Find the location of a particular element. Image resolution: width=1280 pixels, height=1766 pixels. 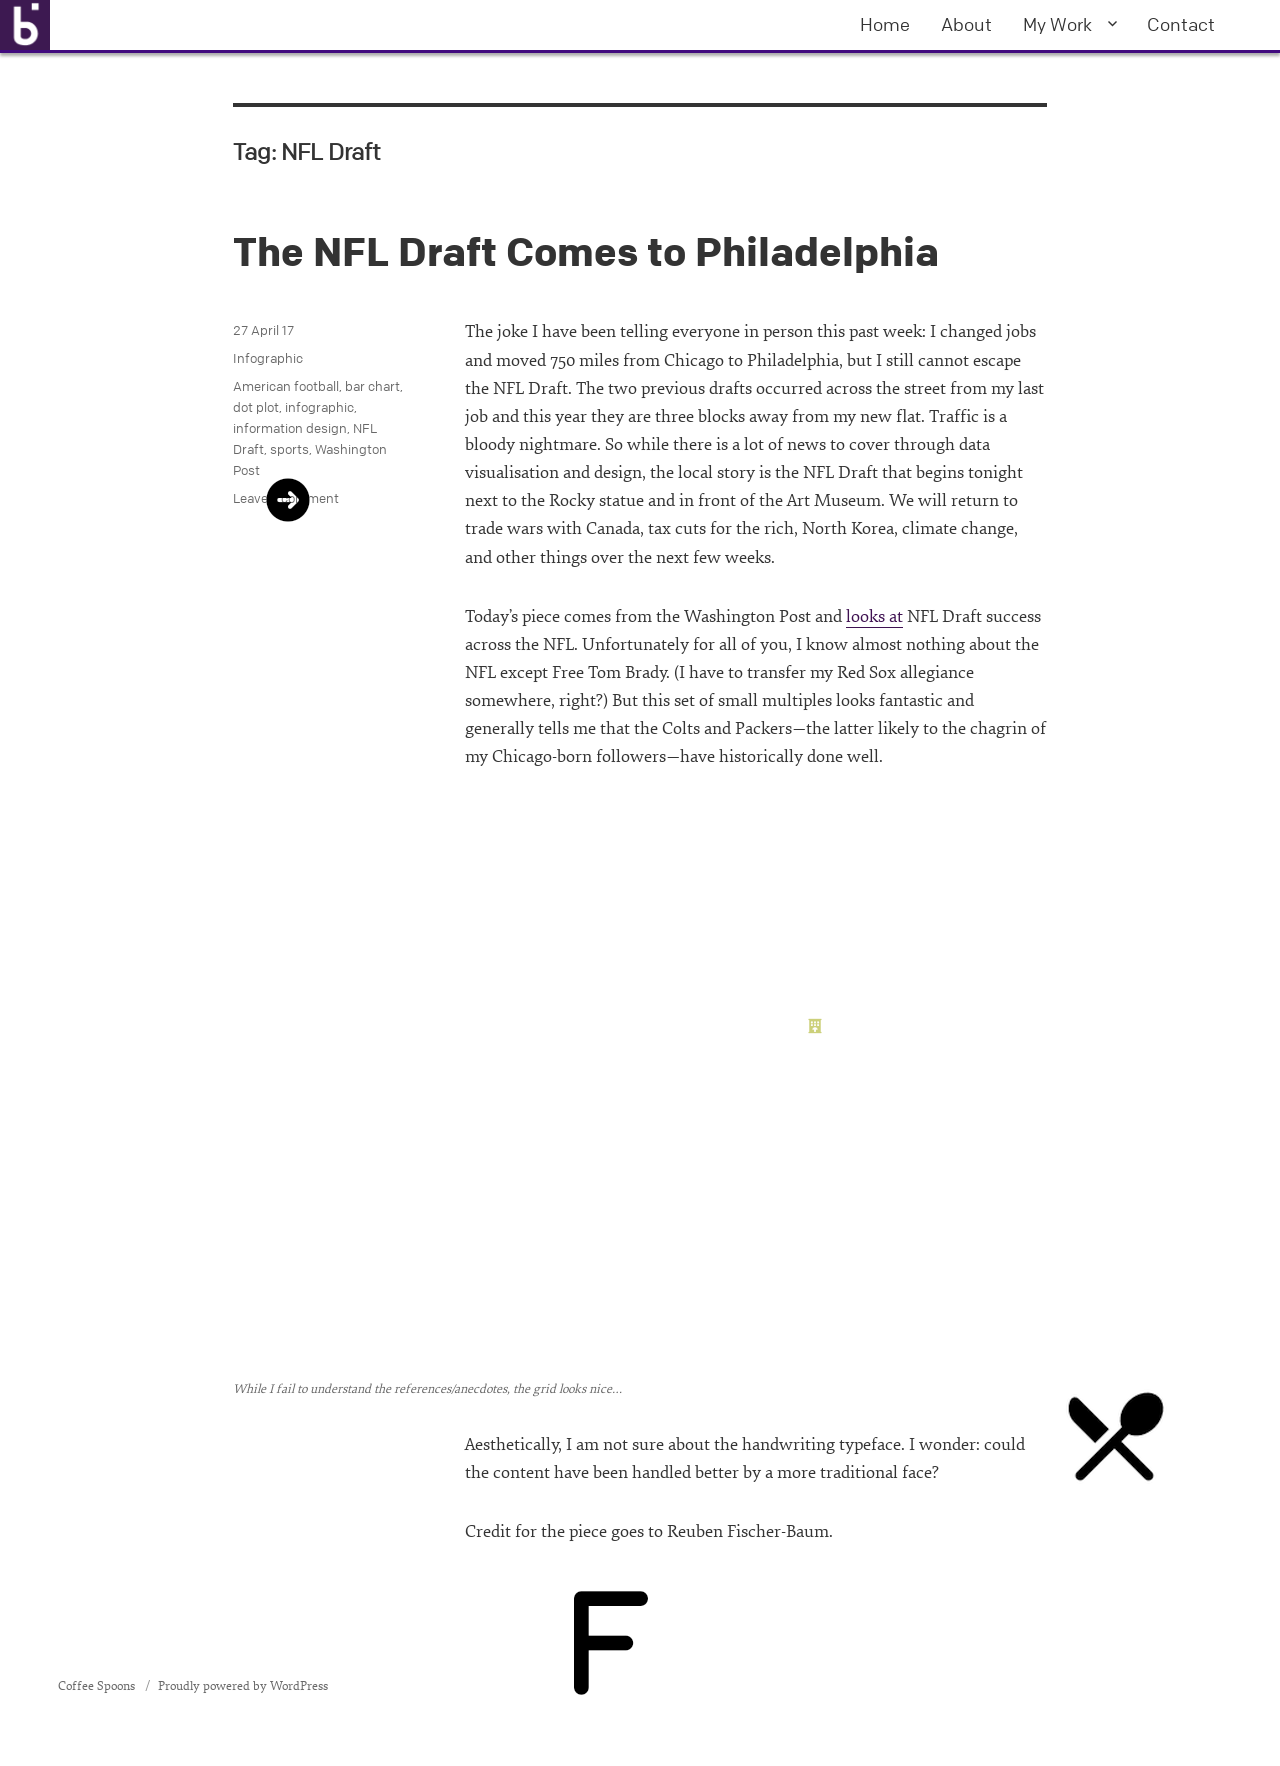

proceed to the next step is located at coordinates (288, 500).